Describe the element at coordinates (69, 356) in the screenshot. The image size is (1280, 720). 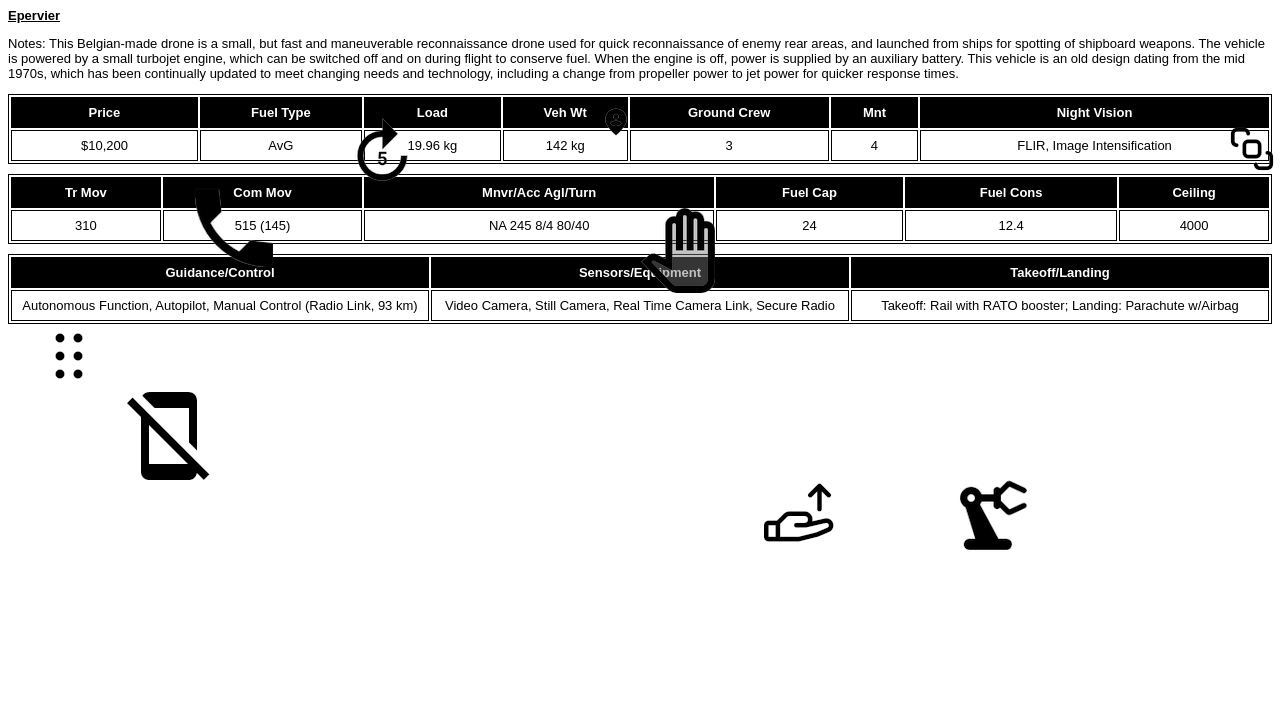
I see `drag to reorder items in a list` at that location.